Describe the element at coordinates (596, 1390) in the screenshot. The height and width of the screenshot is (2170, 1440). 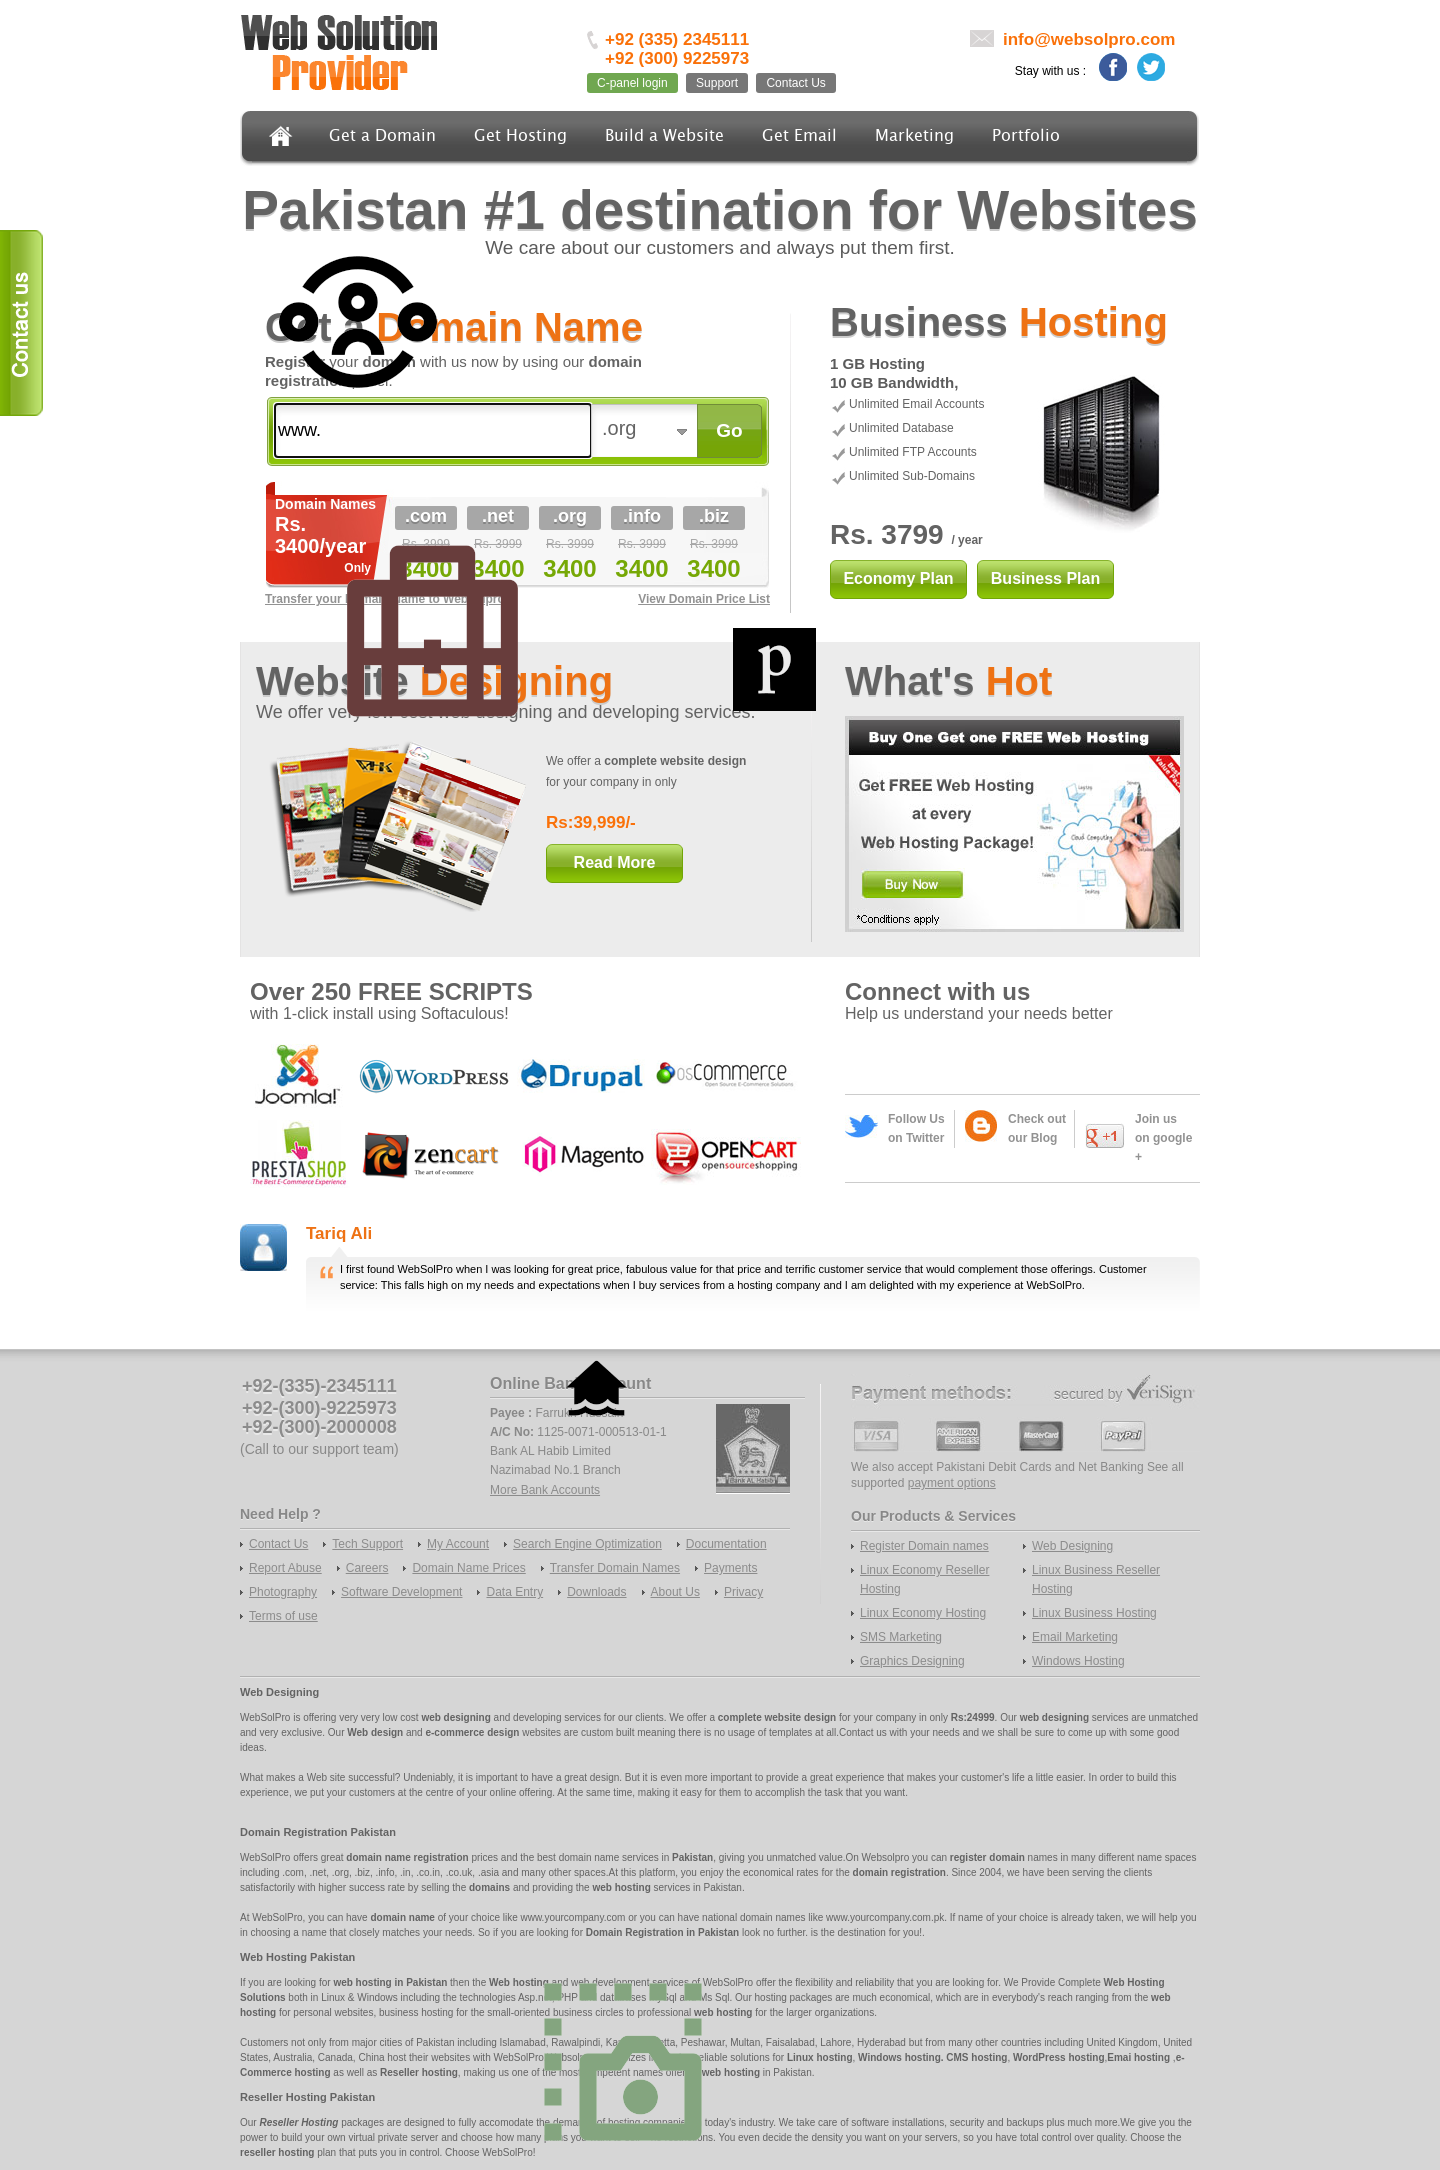
I see `indicates flood warning or alert` at that location.